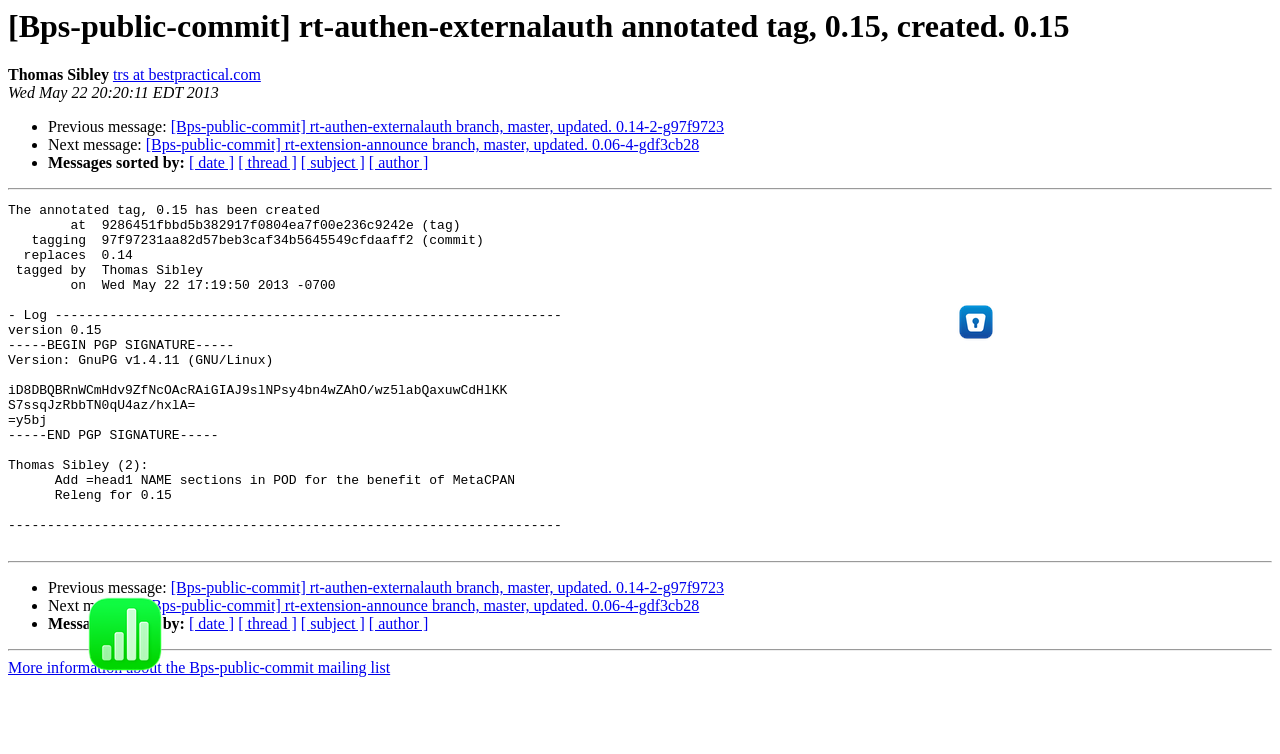 Image resolution: width=1280 pixels, height=754 pixels. I want to click on open enpass password manager, so click(976, 322).